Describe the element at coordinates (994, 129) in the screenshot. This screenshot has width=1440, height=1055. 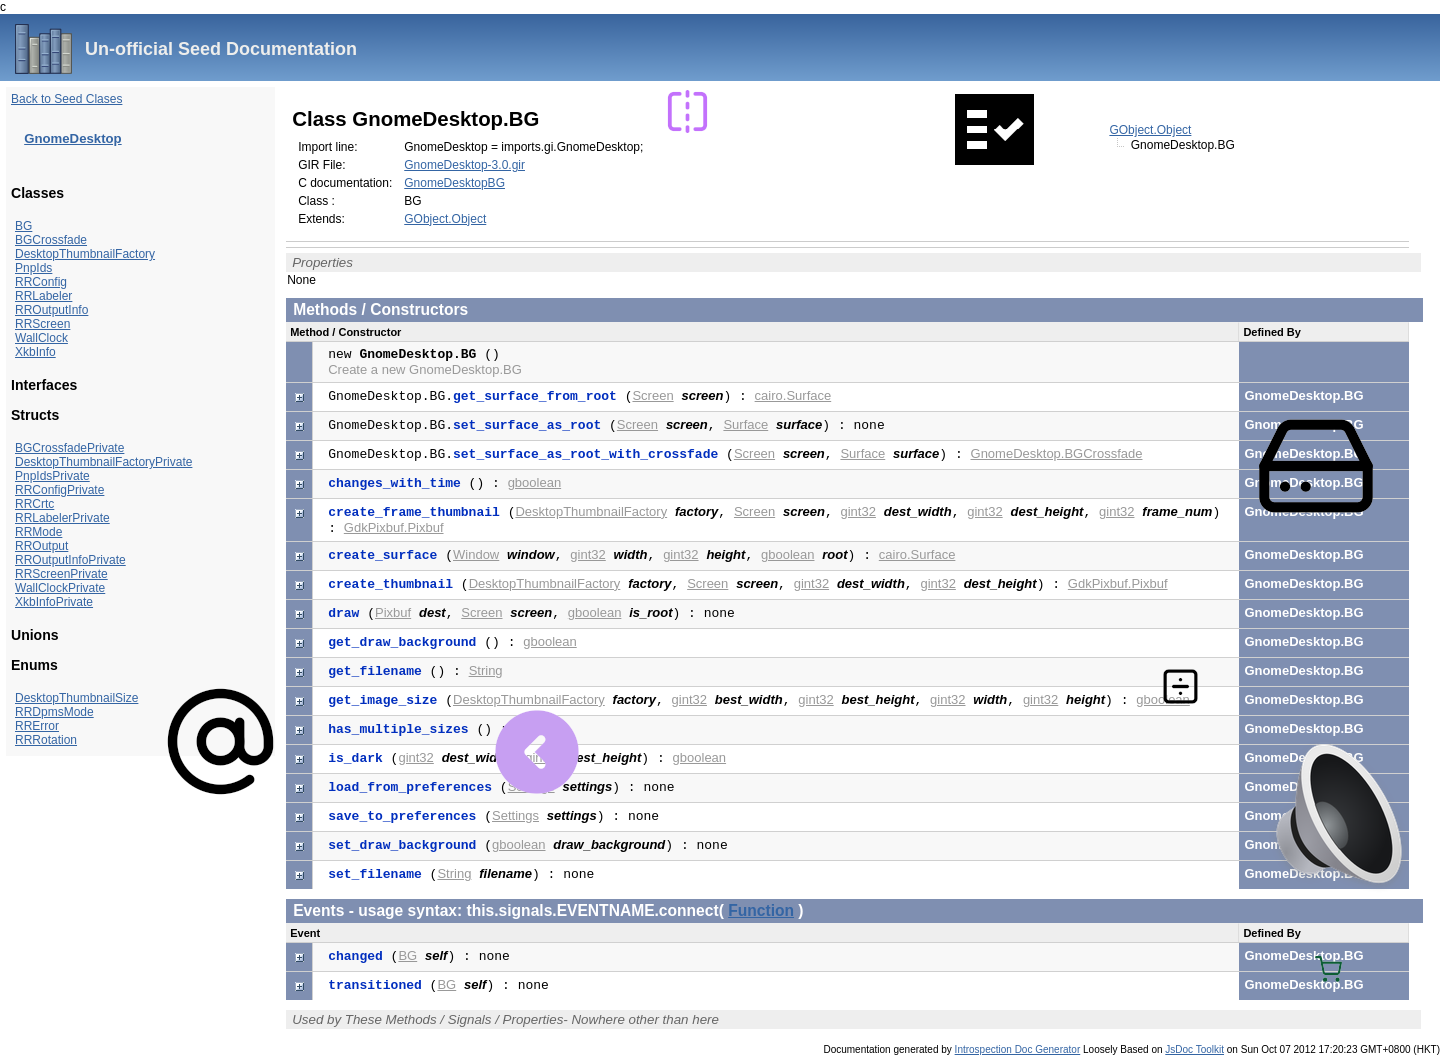
I see `verify or review checklist items` at that location.